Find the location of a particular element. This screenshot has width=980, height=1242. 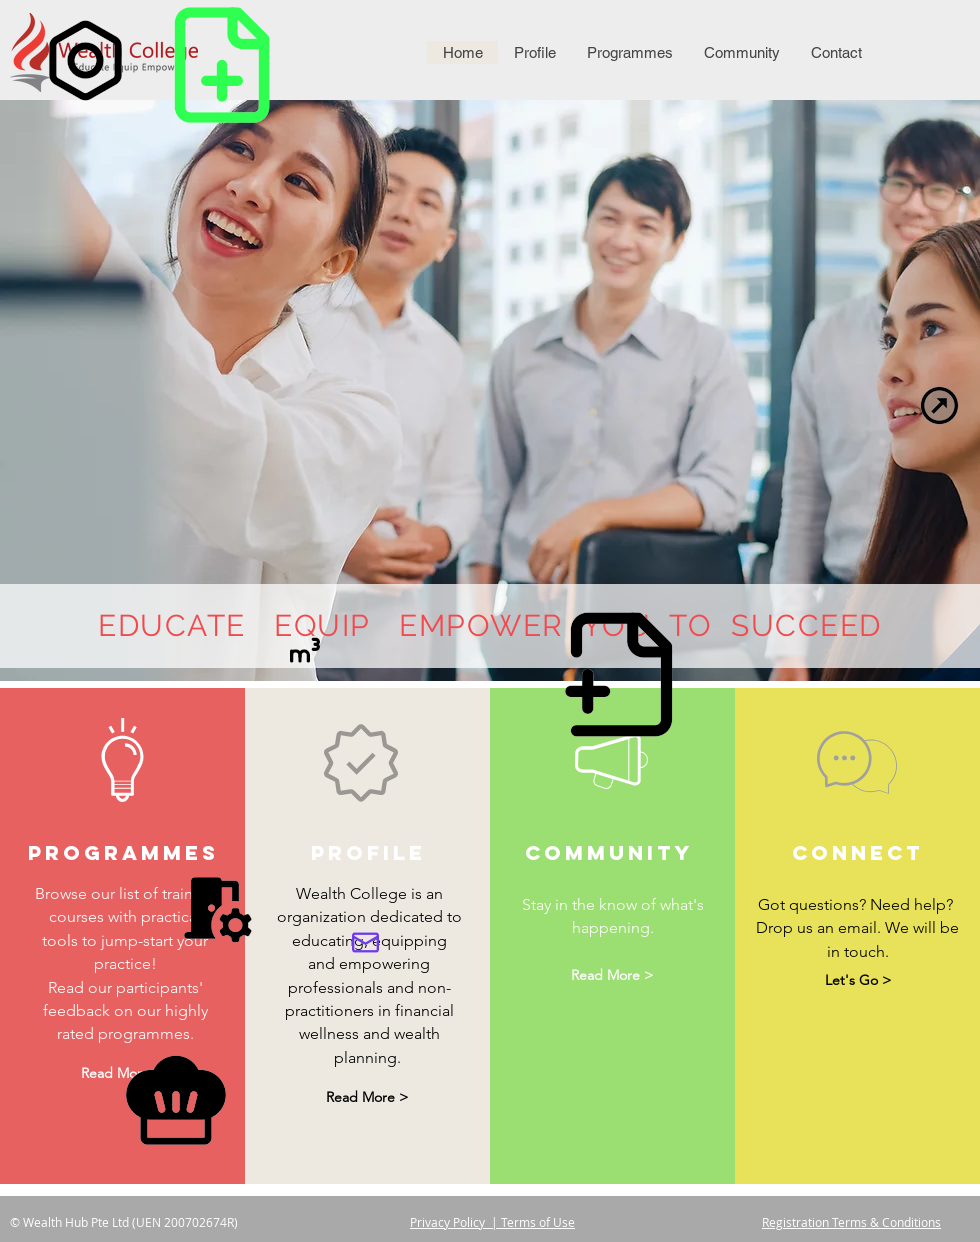

create a new file is located at coordinates (222, 65).